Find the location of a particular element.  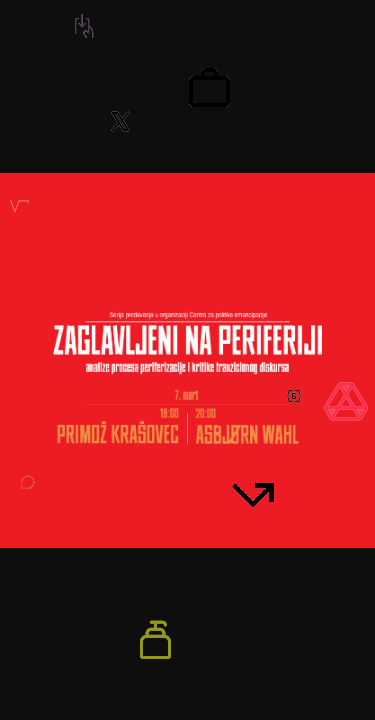

open chat or messaging is located at coordinates (27, 482).